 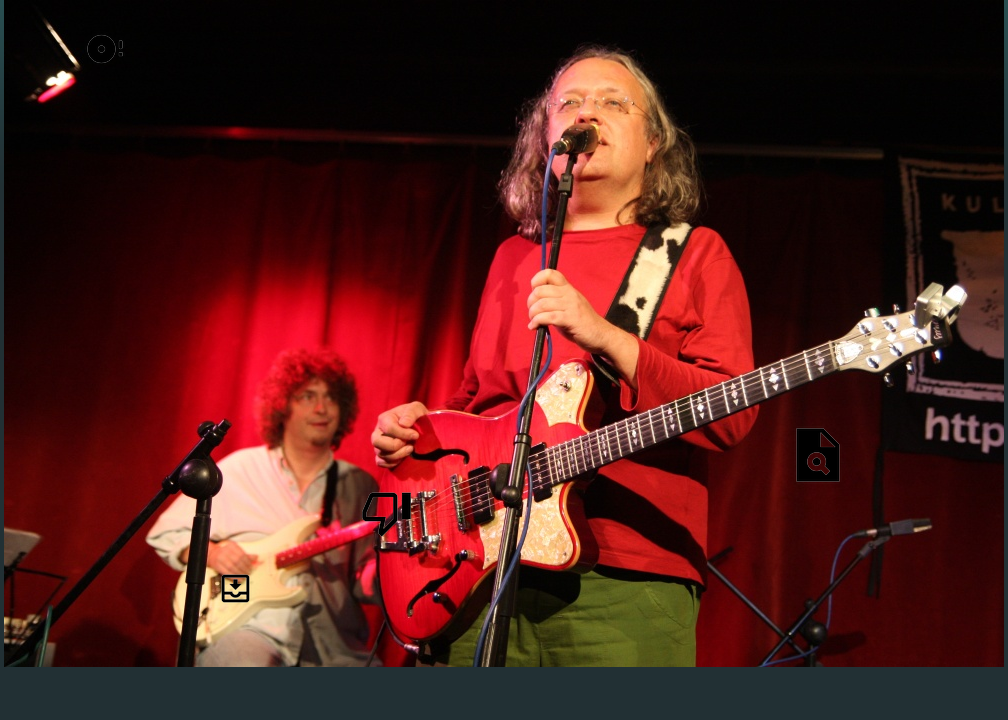 I want to click on indicates storage disc is full, so click(x=105, y=49).